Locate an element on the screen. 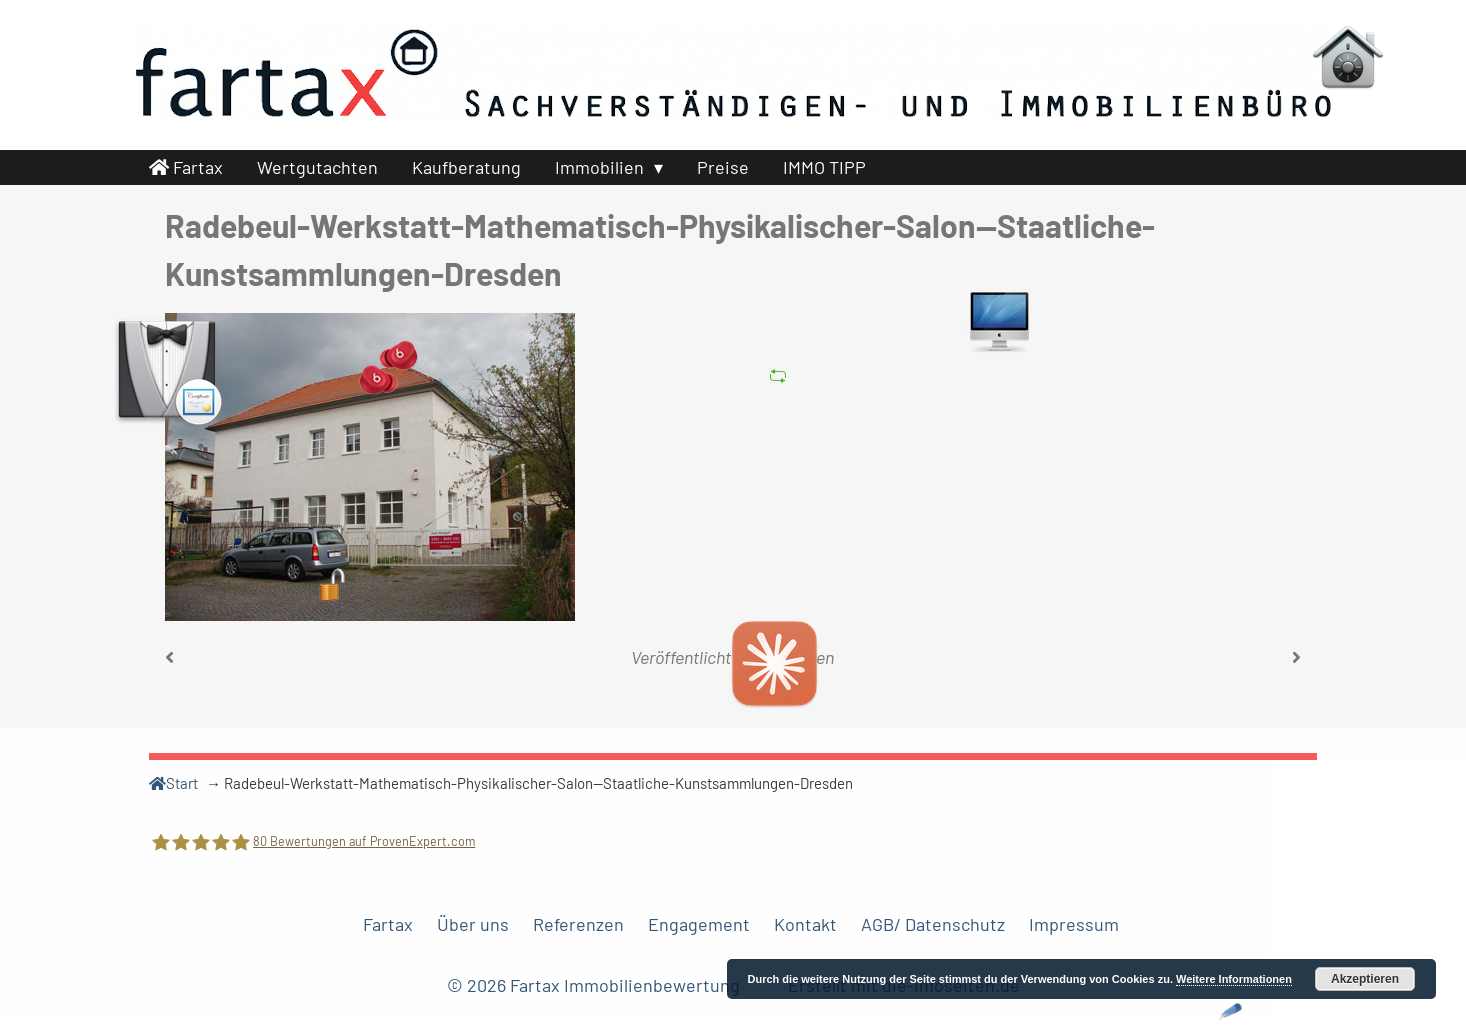 The image size is (1466, 1029). launch the Tk GUI toolkit framework is located at coordinates (1230, 1011).